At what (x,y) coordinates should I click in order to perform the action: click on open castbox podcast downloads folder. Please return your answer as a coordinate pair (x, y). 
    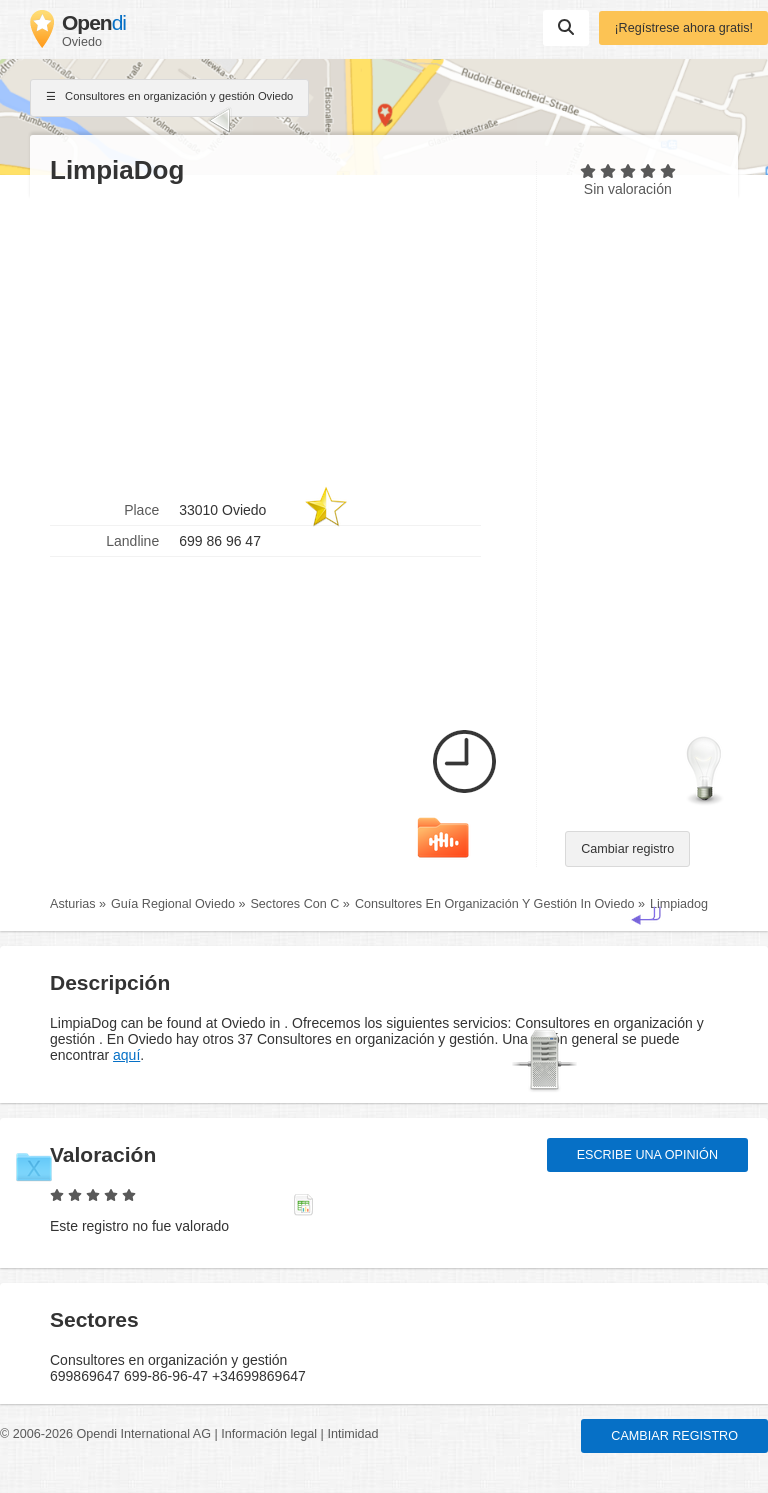
    Looking at the image, I should click on (443, 839).